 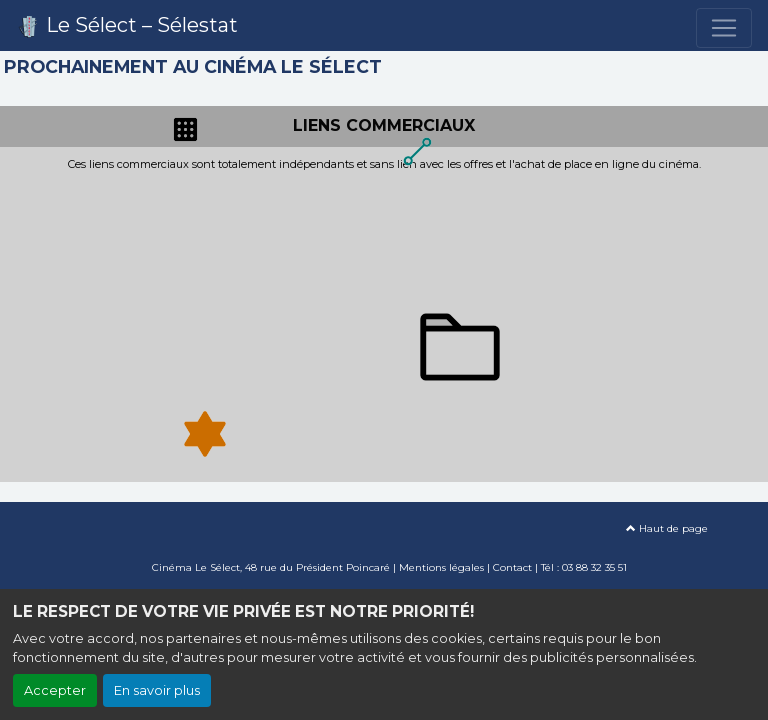 What do you see at coordinates (460, 347) in the screenshot?
I see `open folder to view files` at bounding box center [460, 347].